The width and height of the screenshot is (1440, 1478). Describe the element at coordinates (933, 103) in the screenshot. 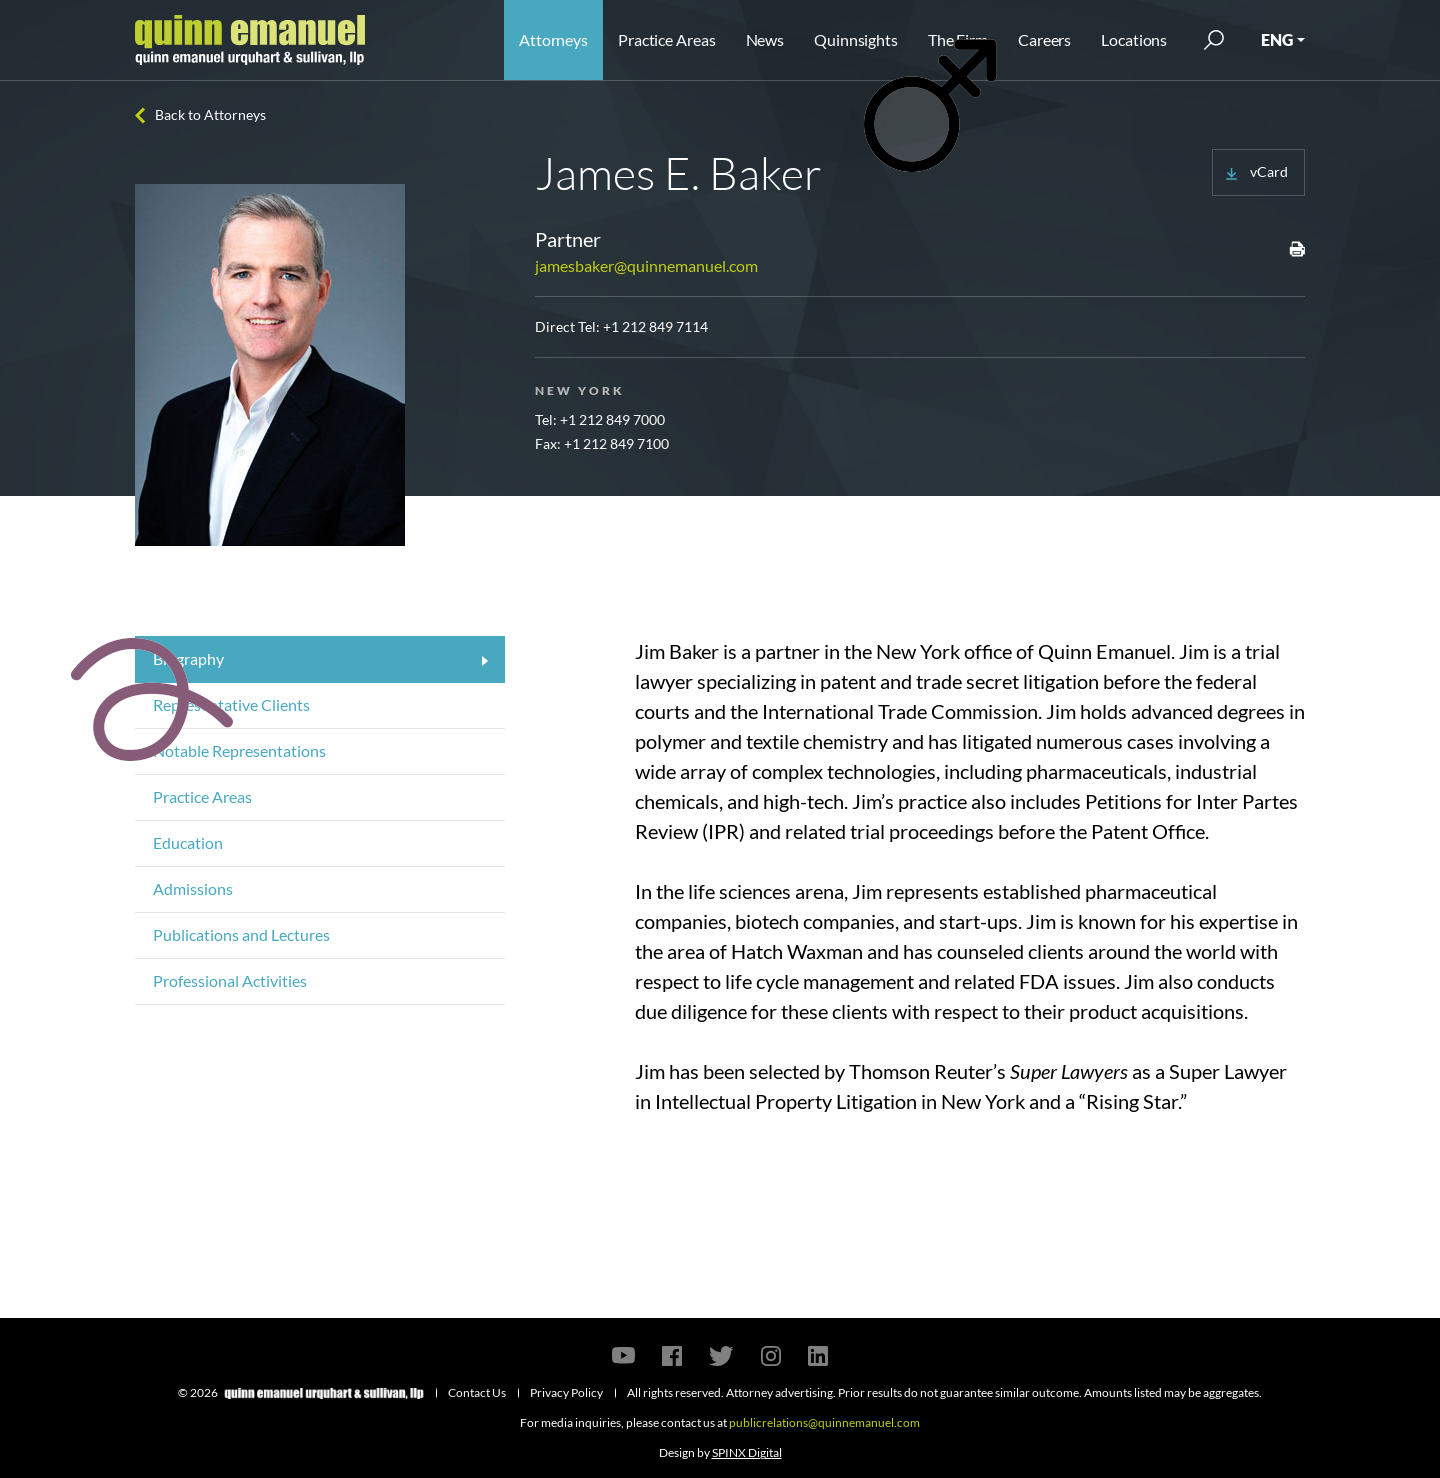

I see `select transgender as gender identity` at that location.